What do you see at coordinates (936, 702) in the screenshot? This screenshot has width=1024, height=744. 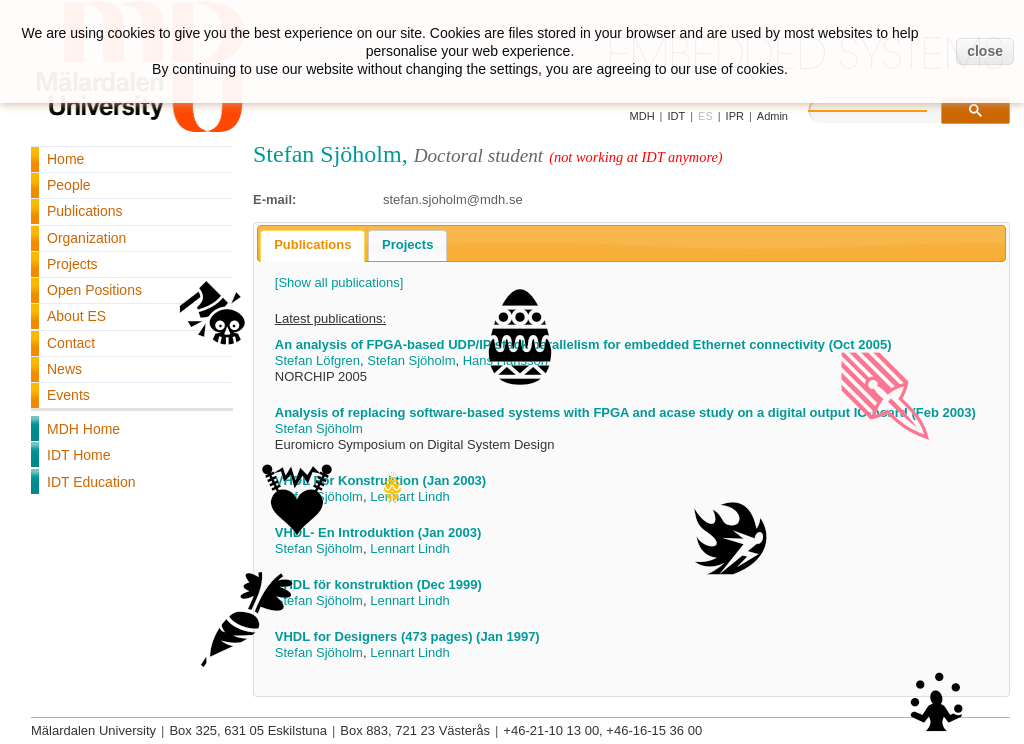 I see `indicates a skill-based or dexterity game mode` at bounding box center [936, 702].